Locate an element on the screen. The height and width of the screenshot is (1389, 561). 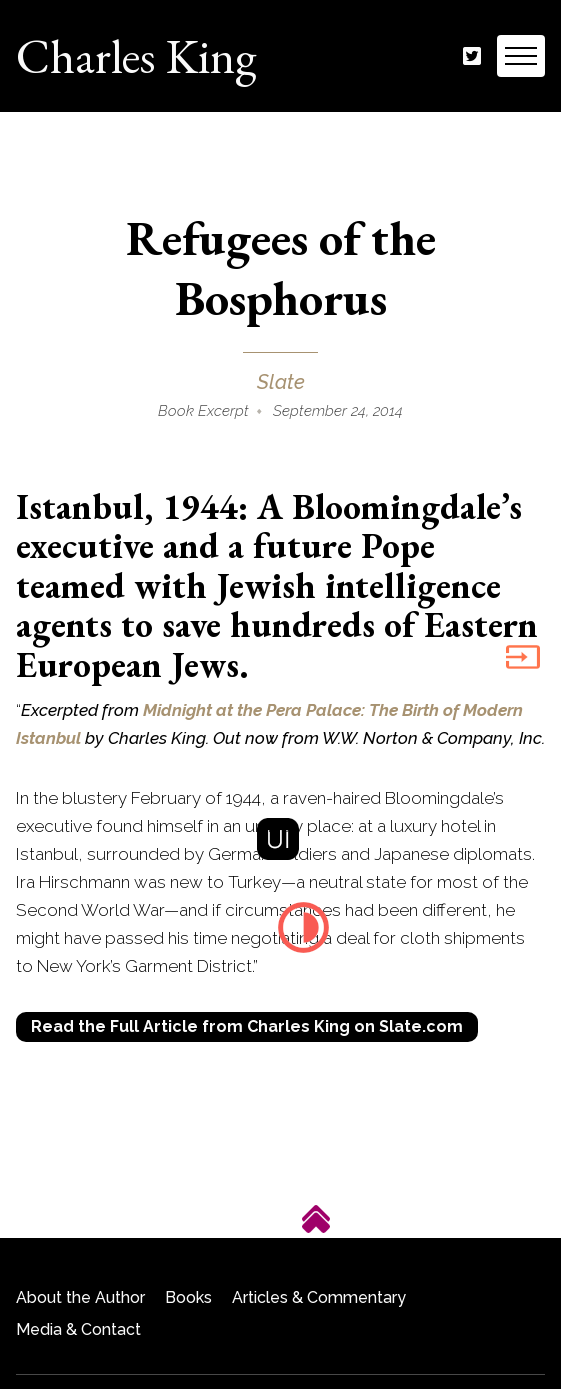
adjust display contrast settings is located at coordinates (303, 927).